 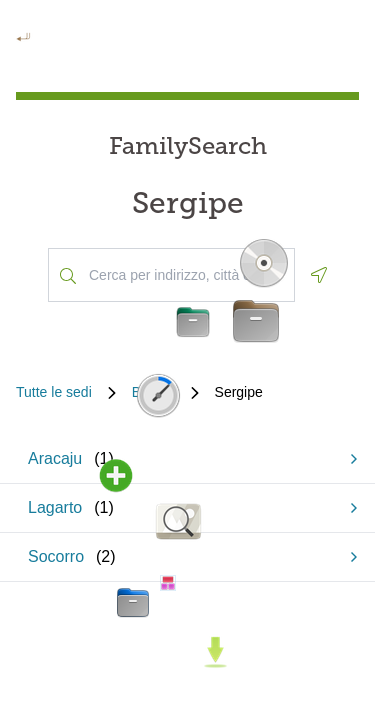 I want to click on open sysprof system profiler, so click(x=158, y=395).